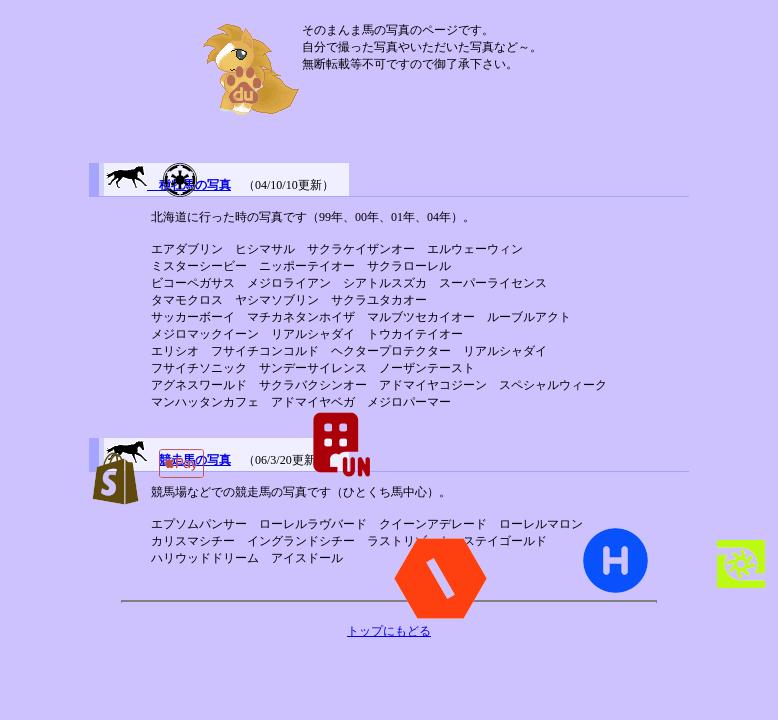 This screenshot has height=720, width=778. What do you see at coordinates (180, 180) in the screenshot?
I see `the Galactic Empire logo from Star Wars` at bounding box center [180, 180].